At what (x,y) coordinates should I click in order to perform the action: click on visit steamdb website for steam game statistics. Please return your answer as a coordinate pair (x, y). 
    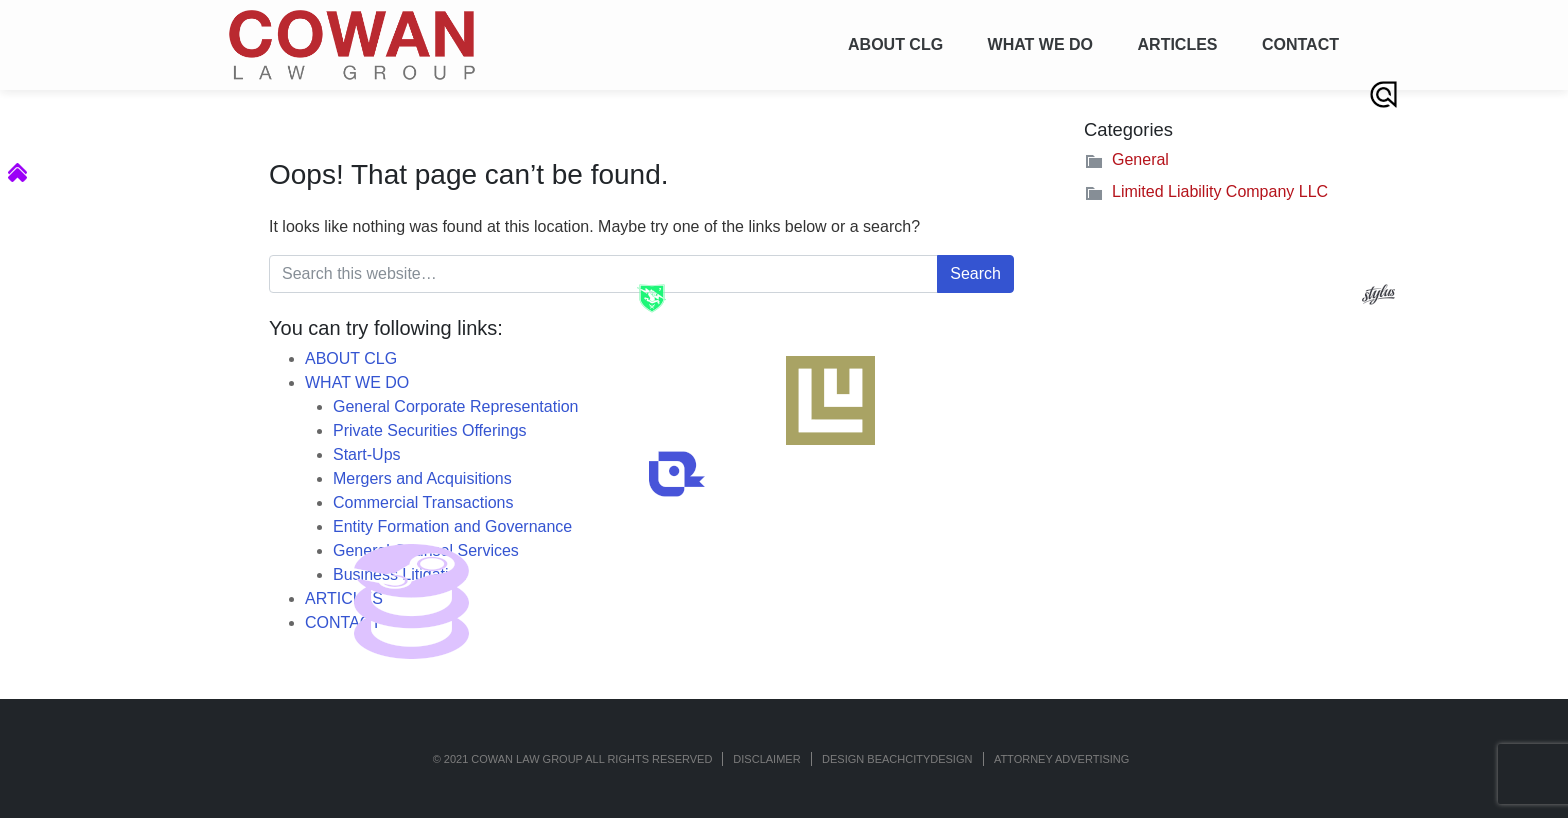
    Looking at the image, I should click on (411, 601).